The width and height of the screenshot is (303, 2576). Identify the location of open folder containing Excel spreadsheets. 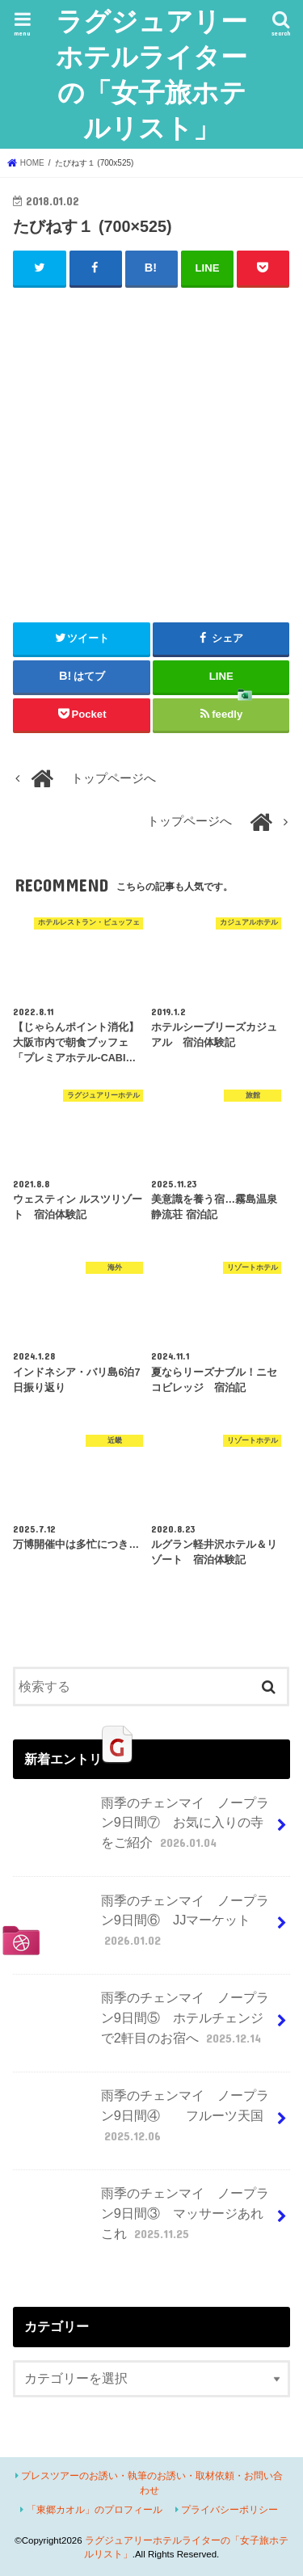
(245, 695).